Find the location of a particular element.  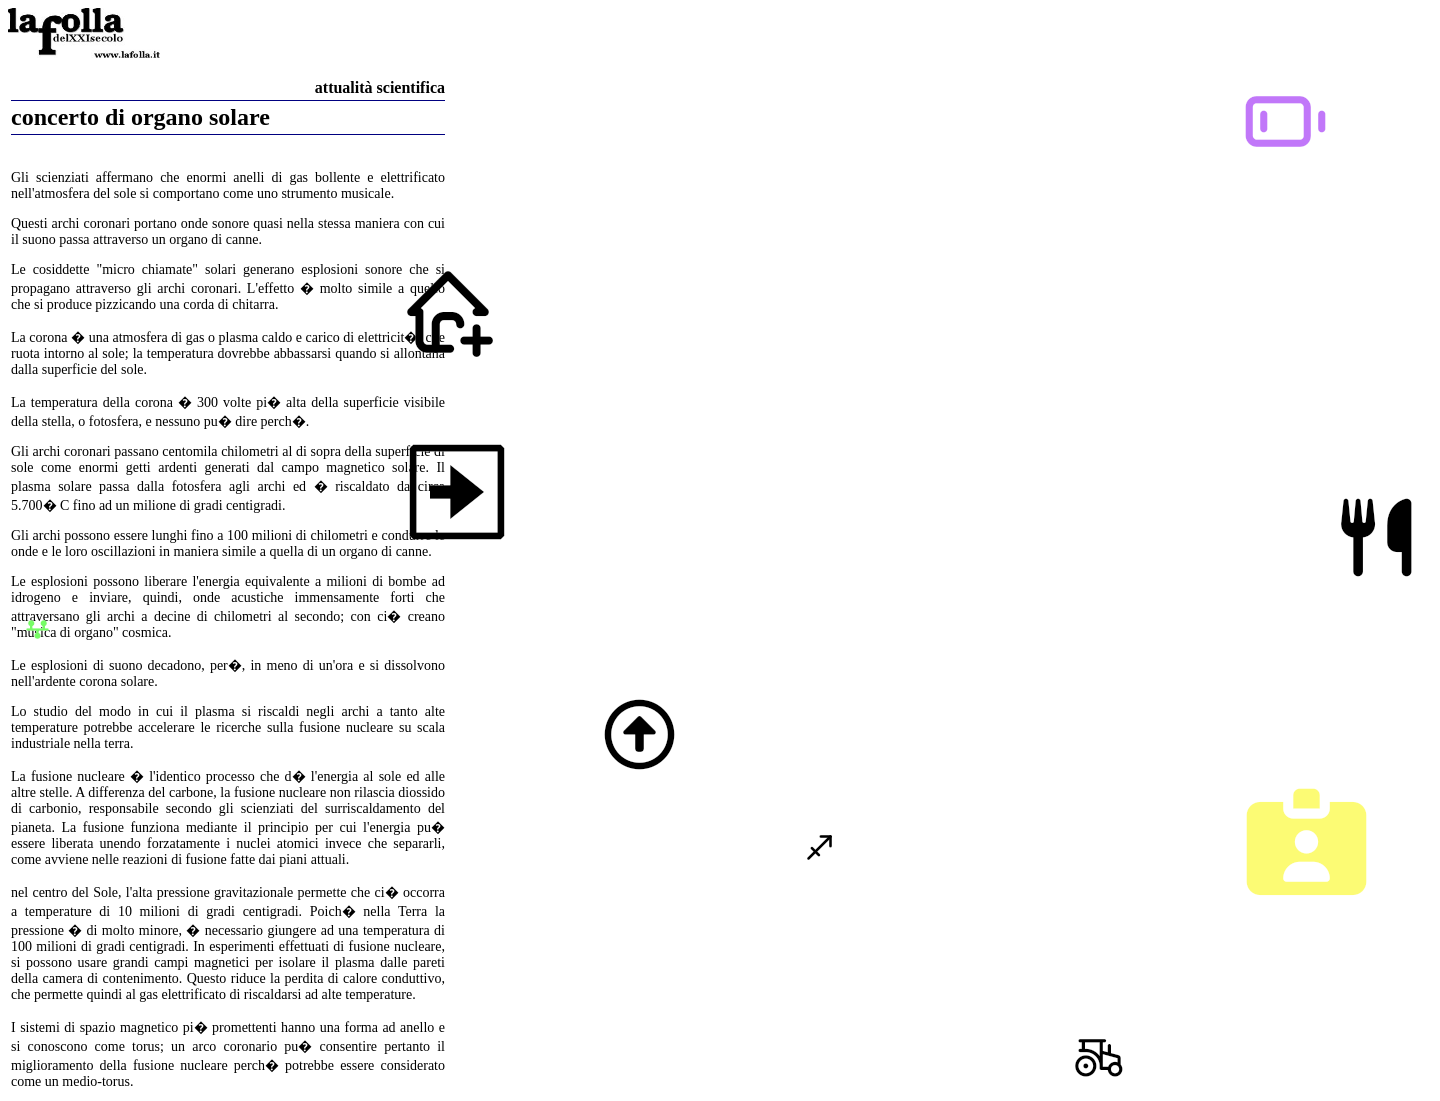

access food and dining options is located at coordinates (1377, 537).